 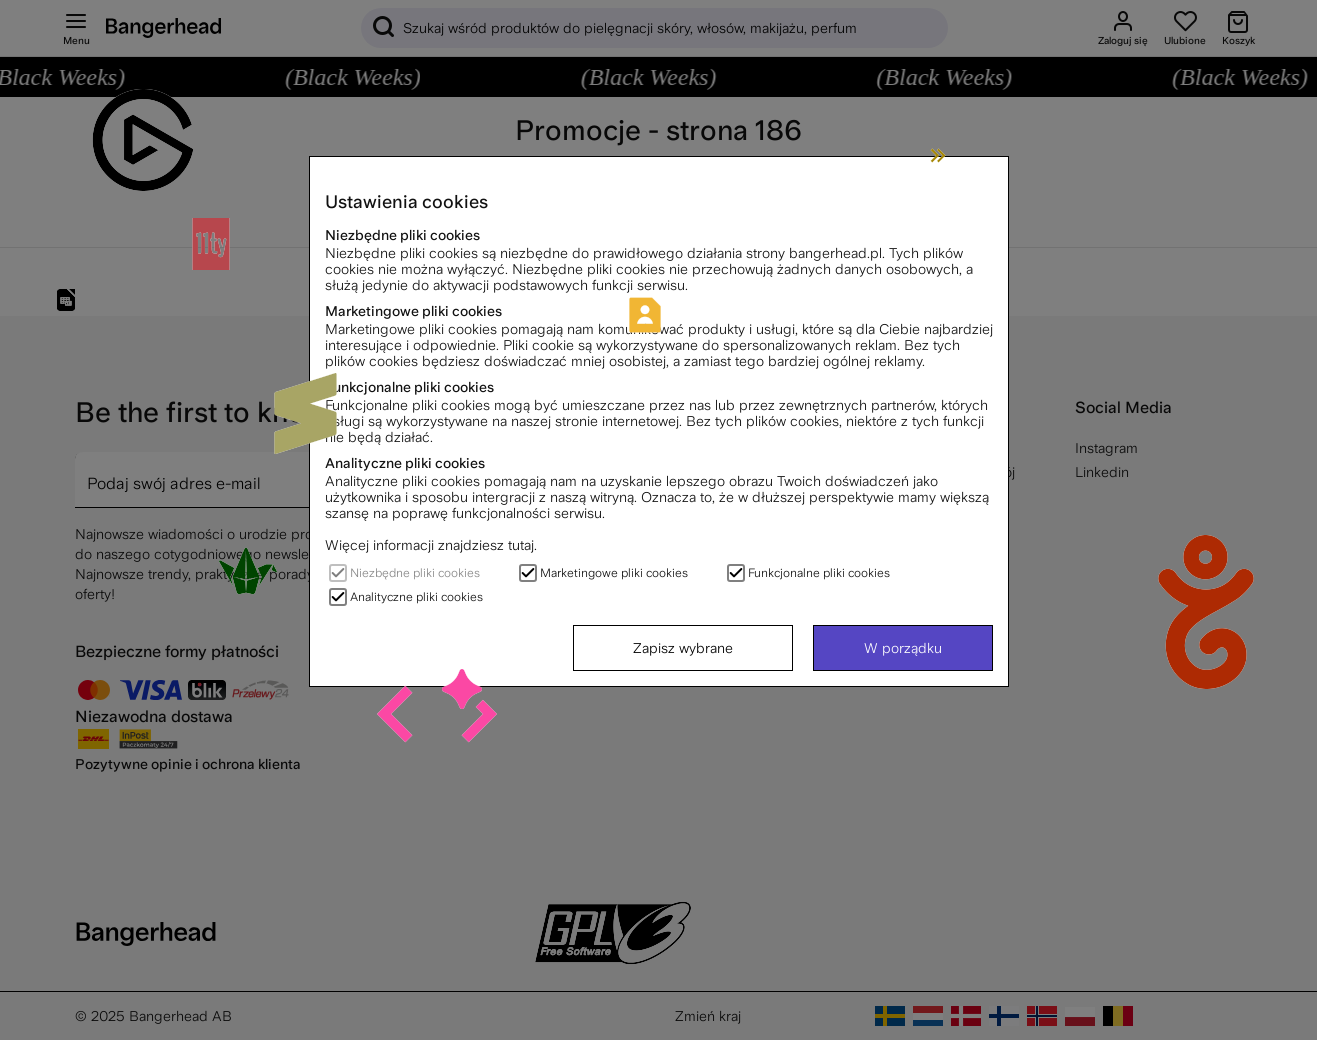 I want to click on link to Gandi domain registrar services, so click(x=1206, y=612).